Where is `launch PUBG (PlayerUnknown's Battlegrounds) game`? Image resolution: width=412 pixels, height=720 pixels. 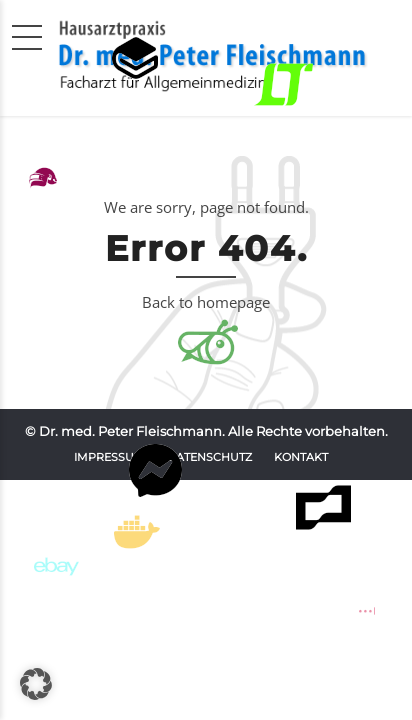 launch PUBG (PlayerUnknown's Battlegrounds) game is located at coordinates (43, 178).